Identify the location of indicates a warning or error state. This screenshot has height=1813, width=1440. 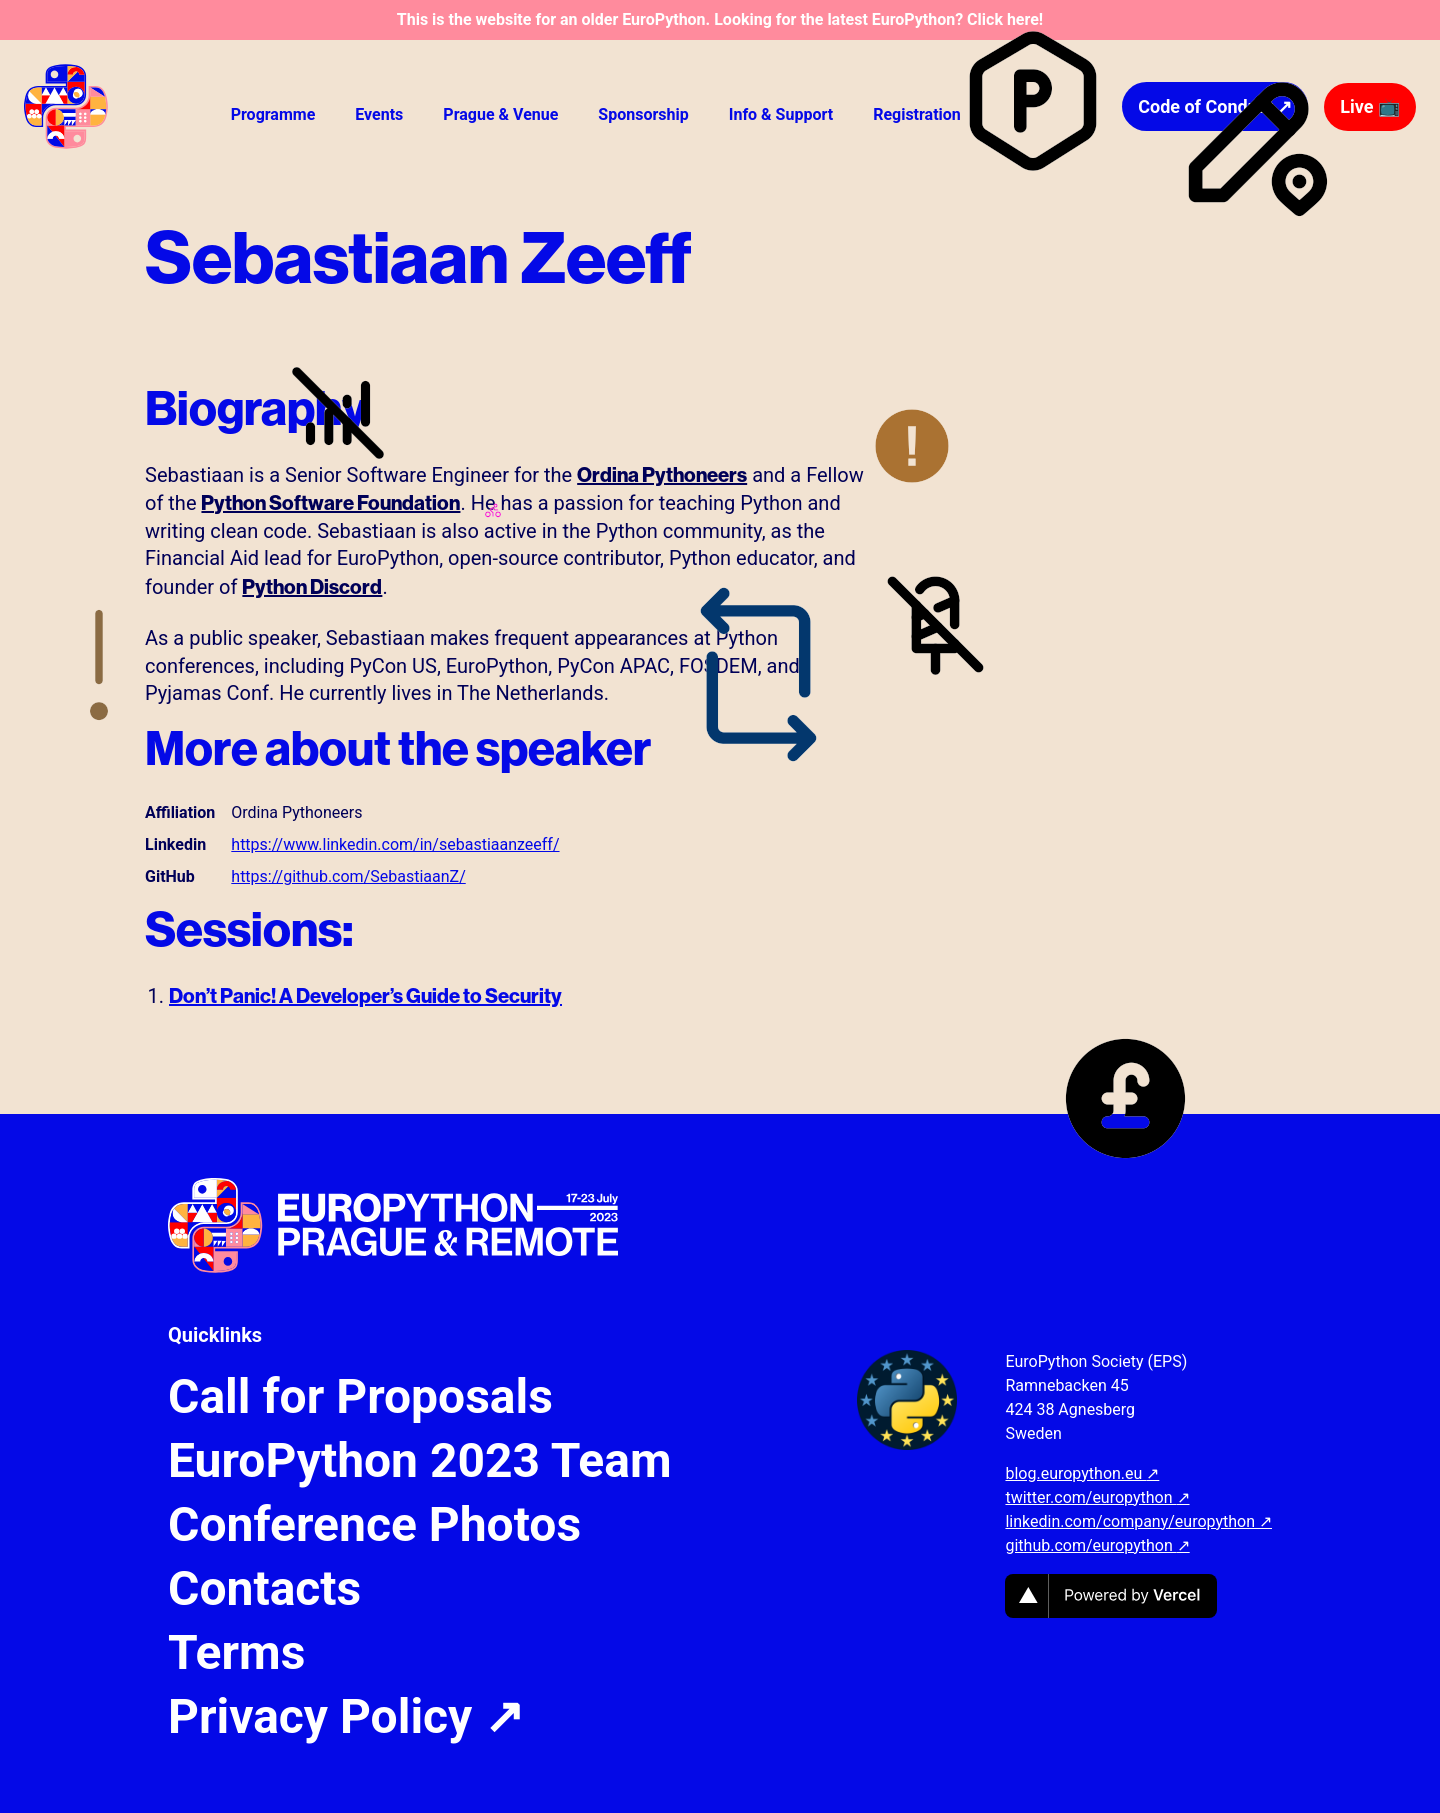
(912, 446).